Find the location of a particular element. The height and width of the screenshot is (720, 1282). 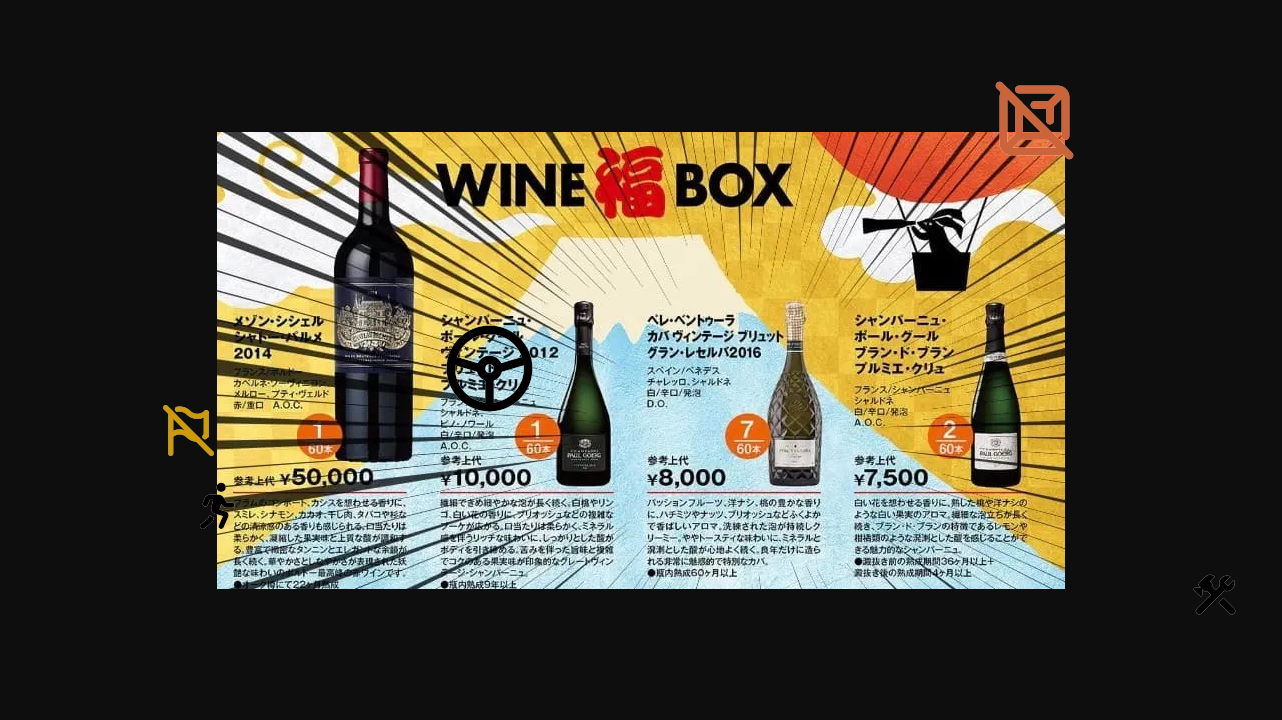

disable box model view is located at coordinates (1034, 120).